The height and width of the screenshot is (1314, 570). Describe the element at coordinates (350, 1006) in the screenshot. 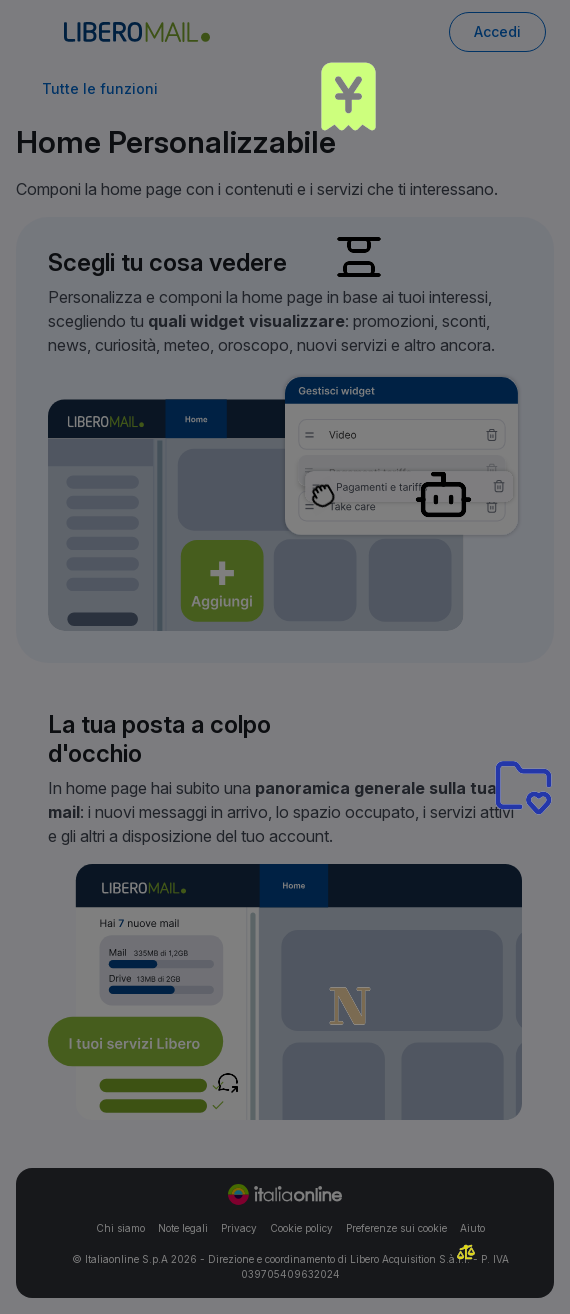

I see `open notion app` at that location.